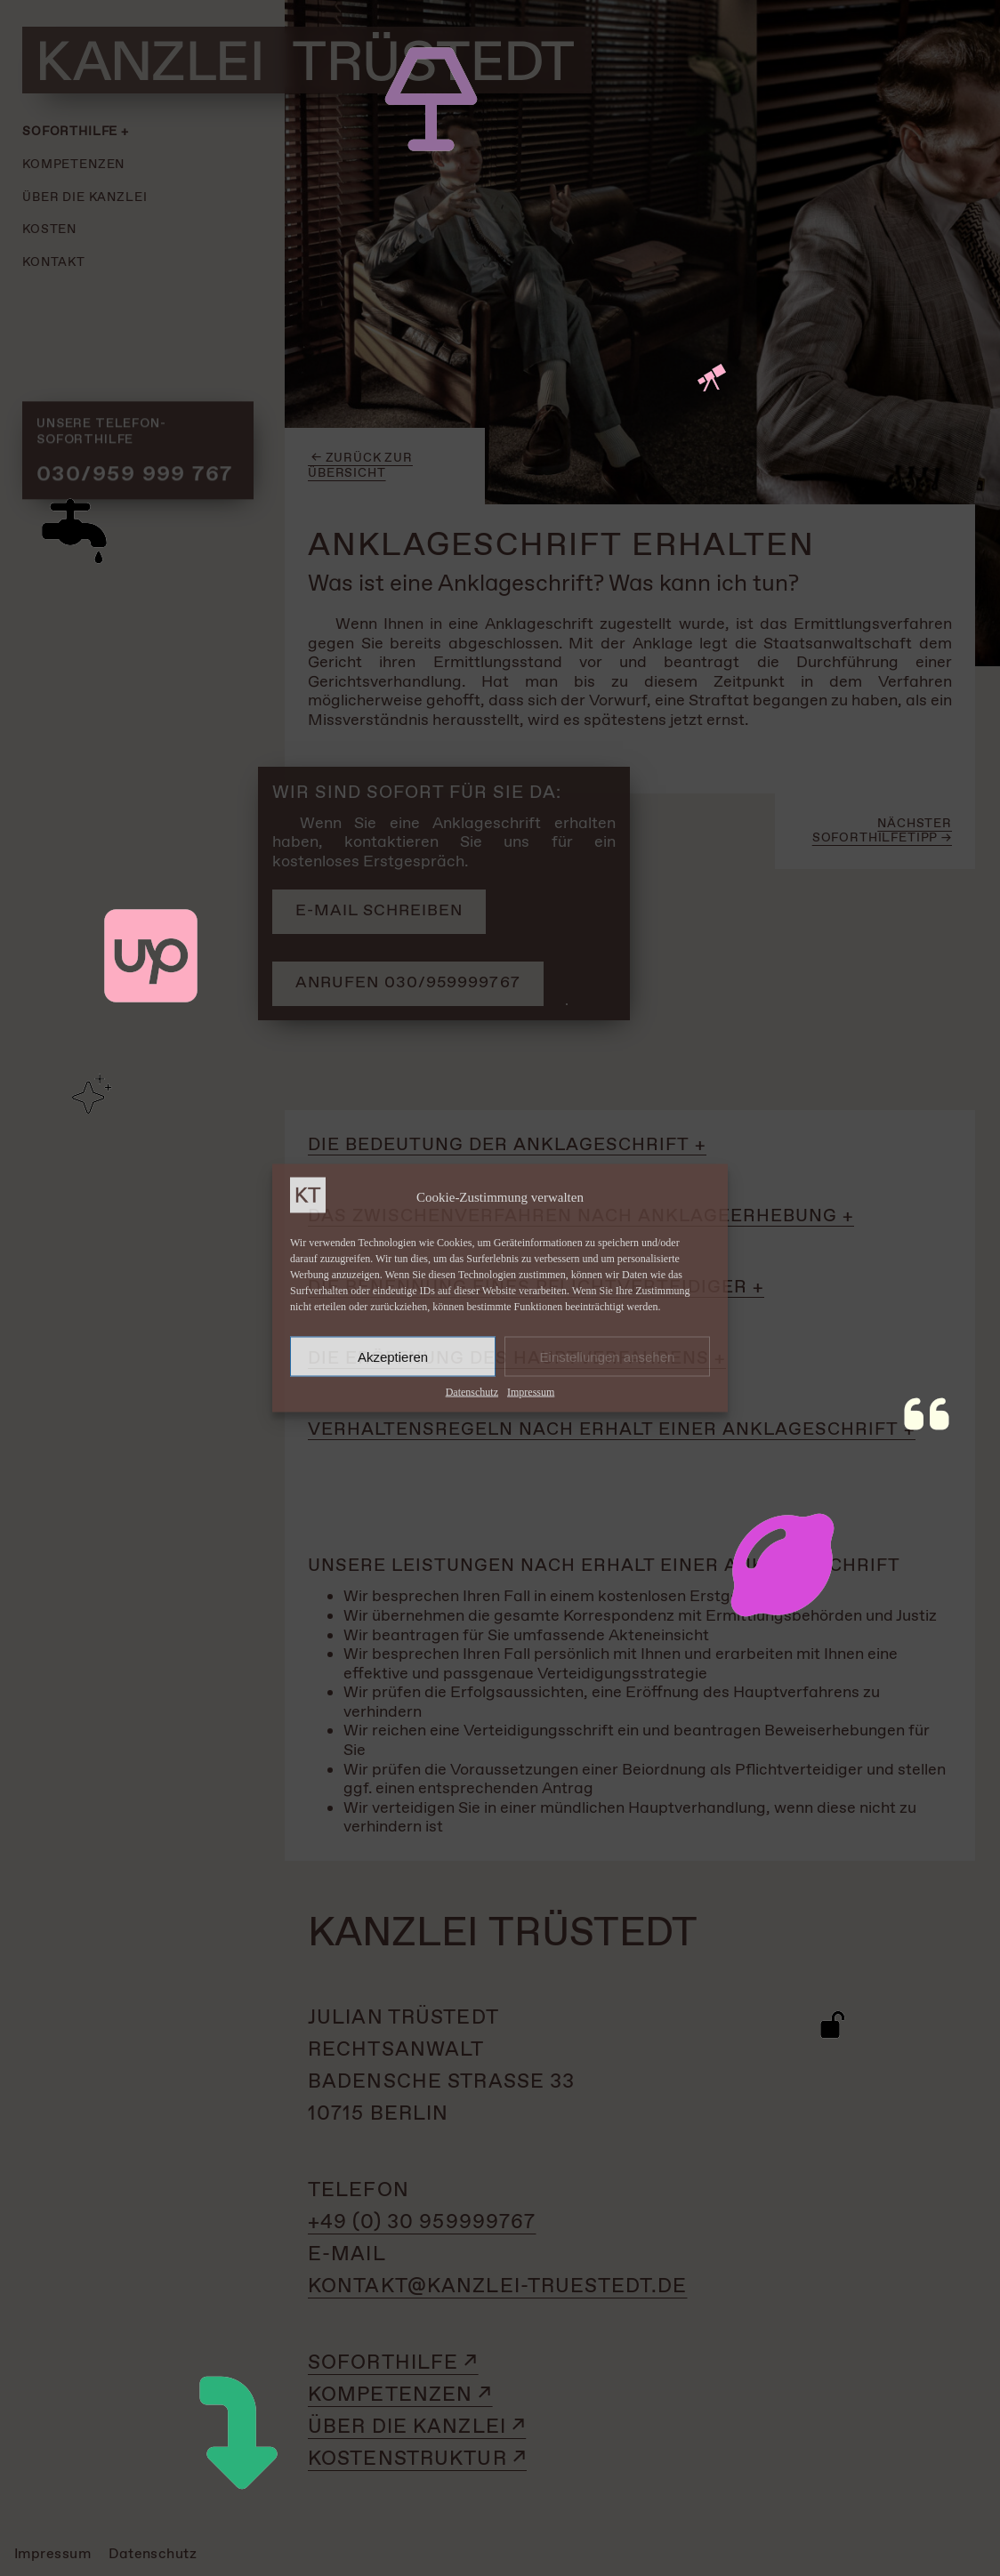 This screenshot has width=1000, height=2576. What do you see at coordinates (926, 1413) in the screenshot?
I see `insert a block quote` at bounding box center [926, 1413].